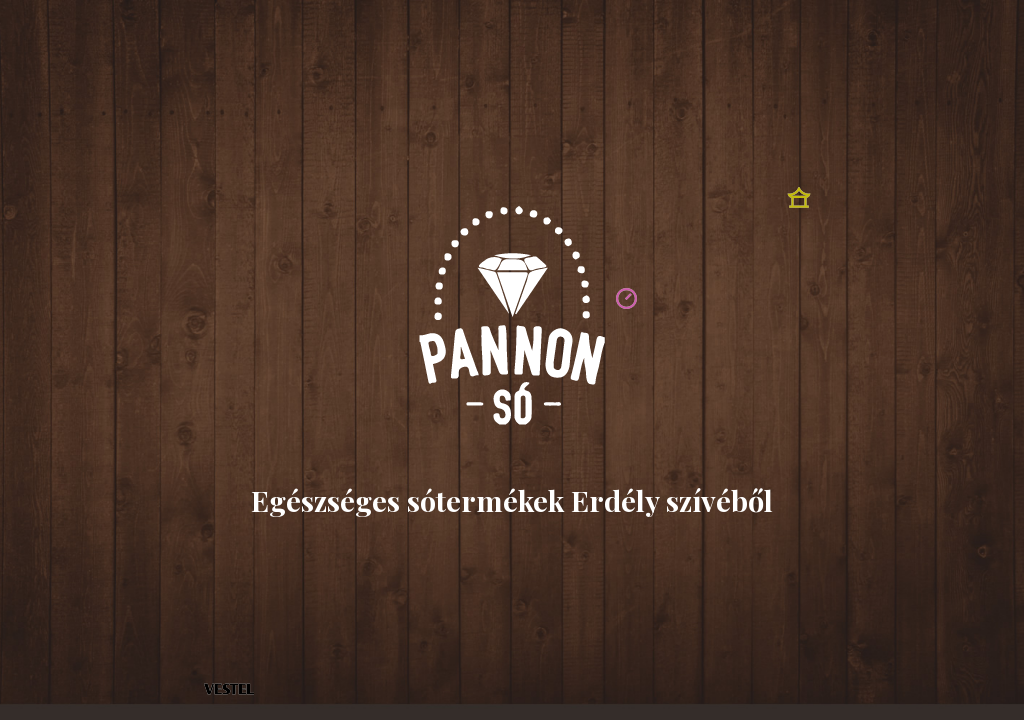 This screenshot has width=1024, height=720. I want to click on vestel brand logo, so click(229, 689).